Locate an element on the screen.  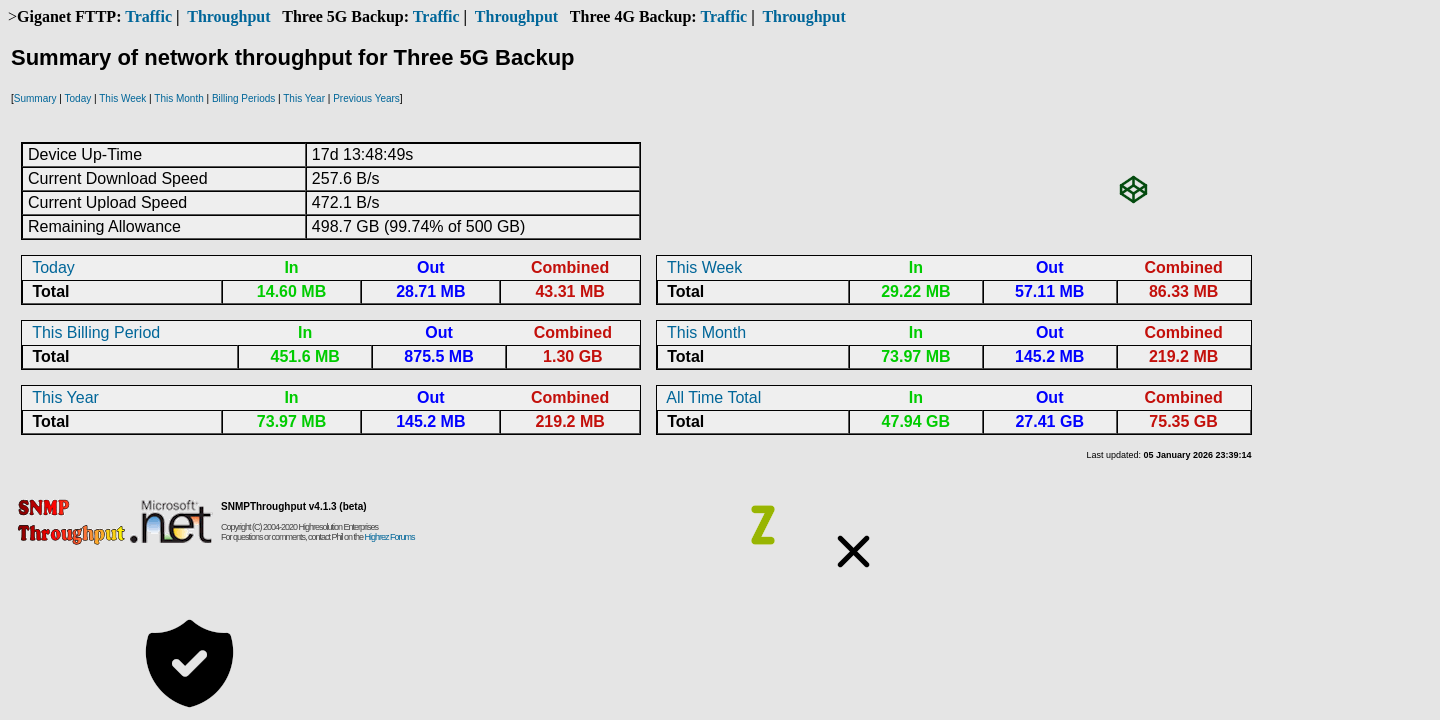
indicates z-index or layer ordering option is located at coordinates (763, 525).